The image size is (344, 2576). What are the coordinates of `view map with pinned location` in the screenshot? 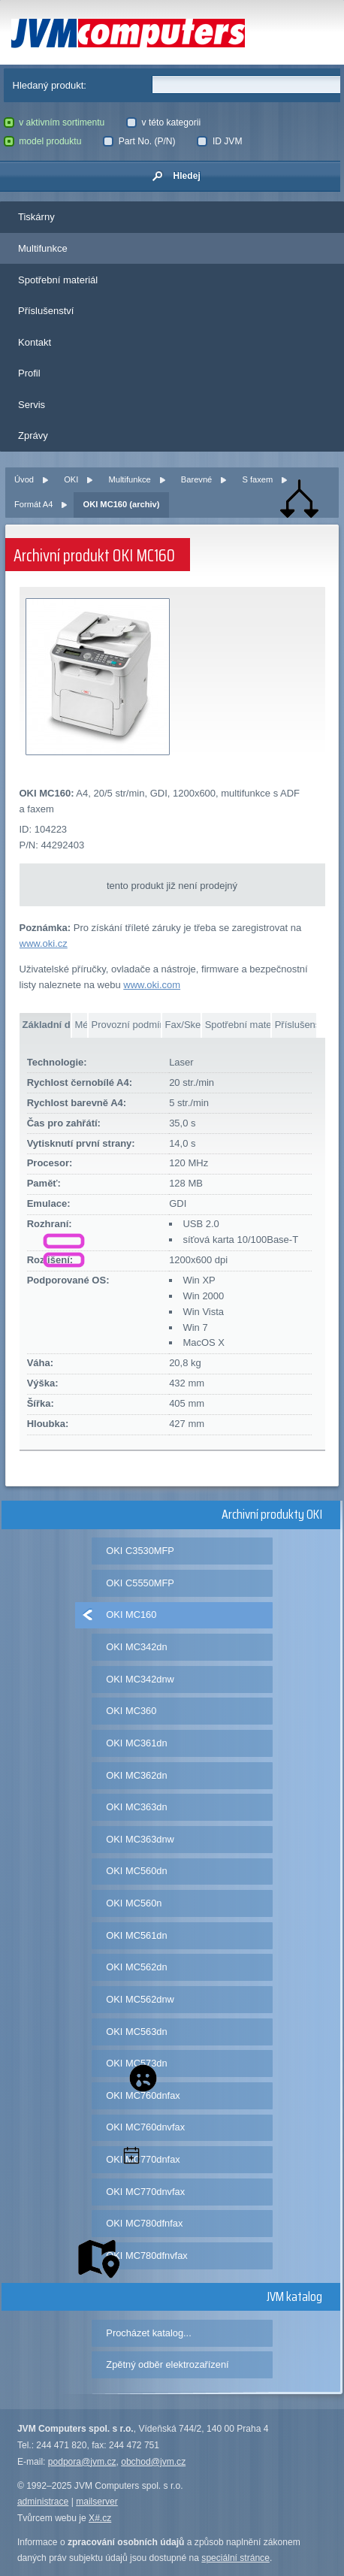 It's located at (97, 2257).